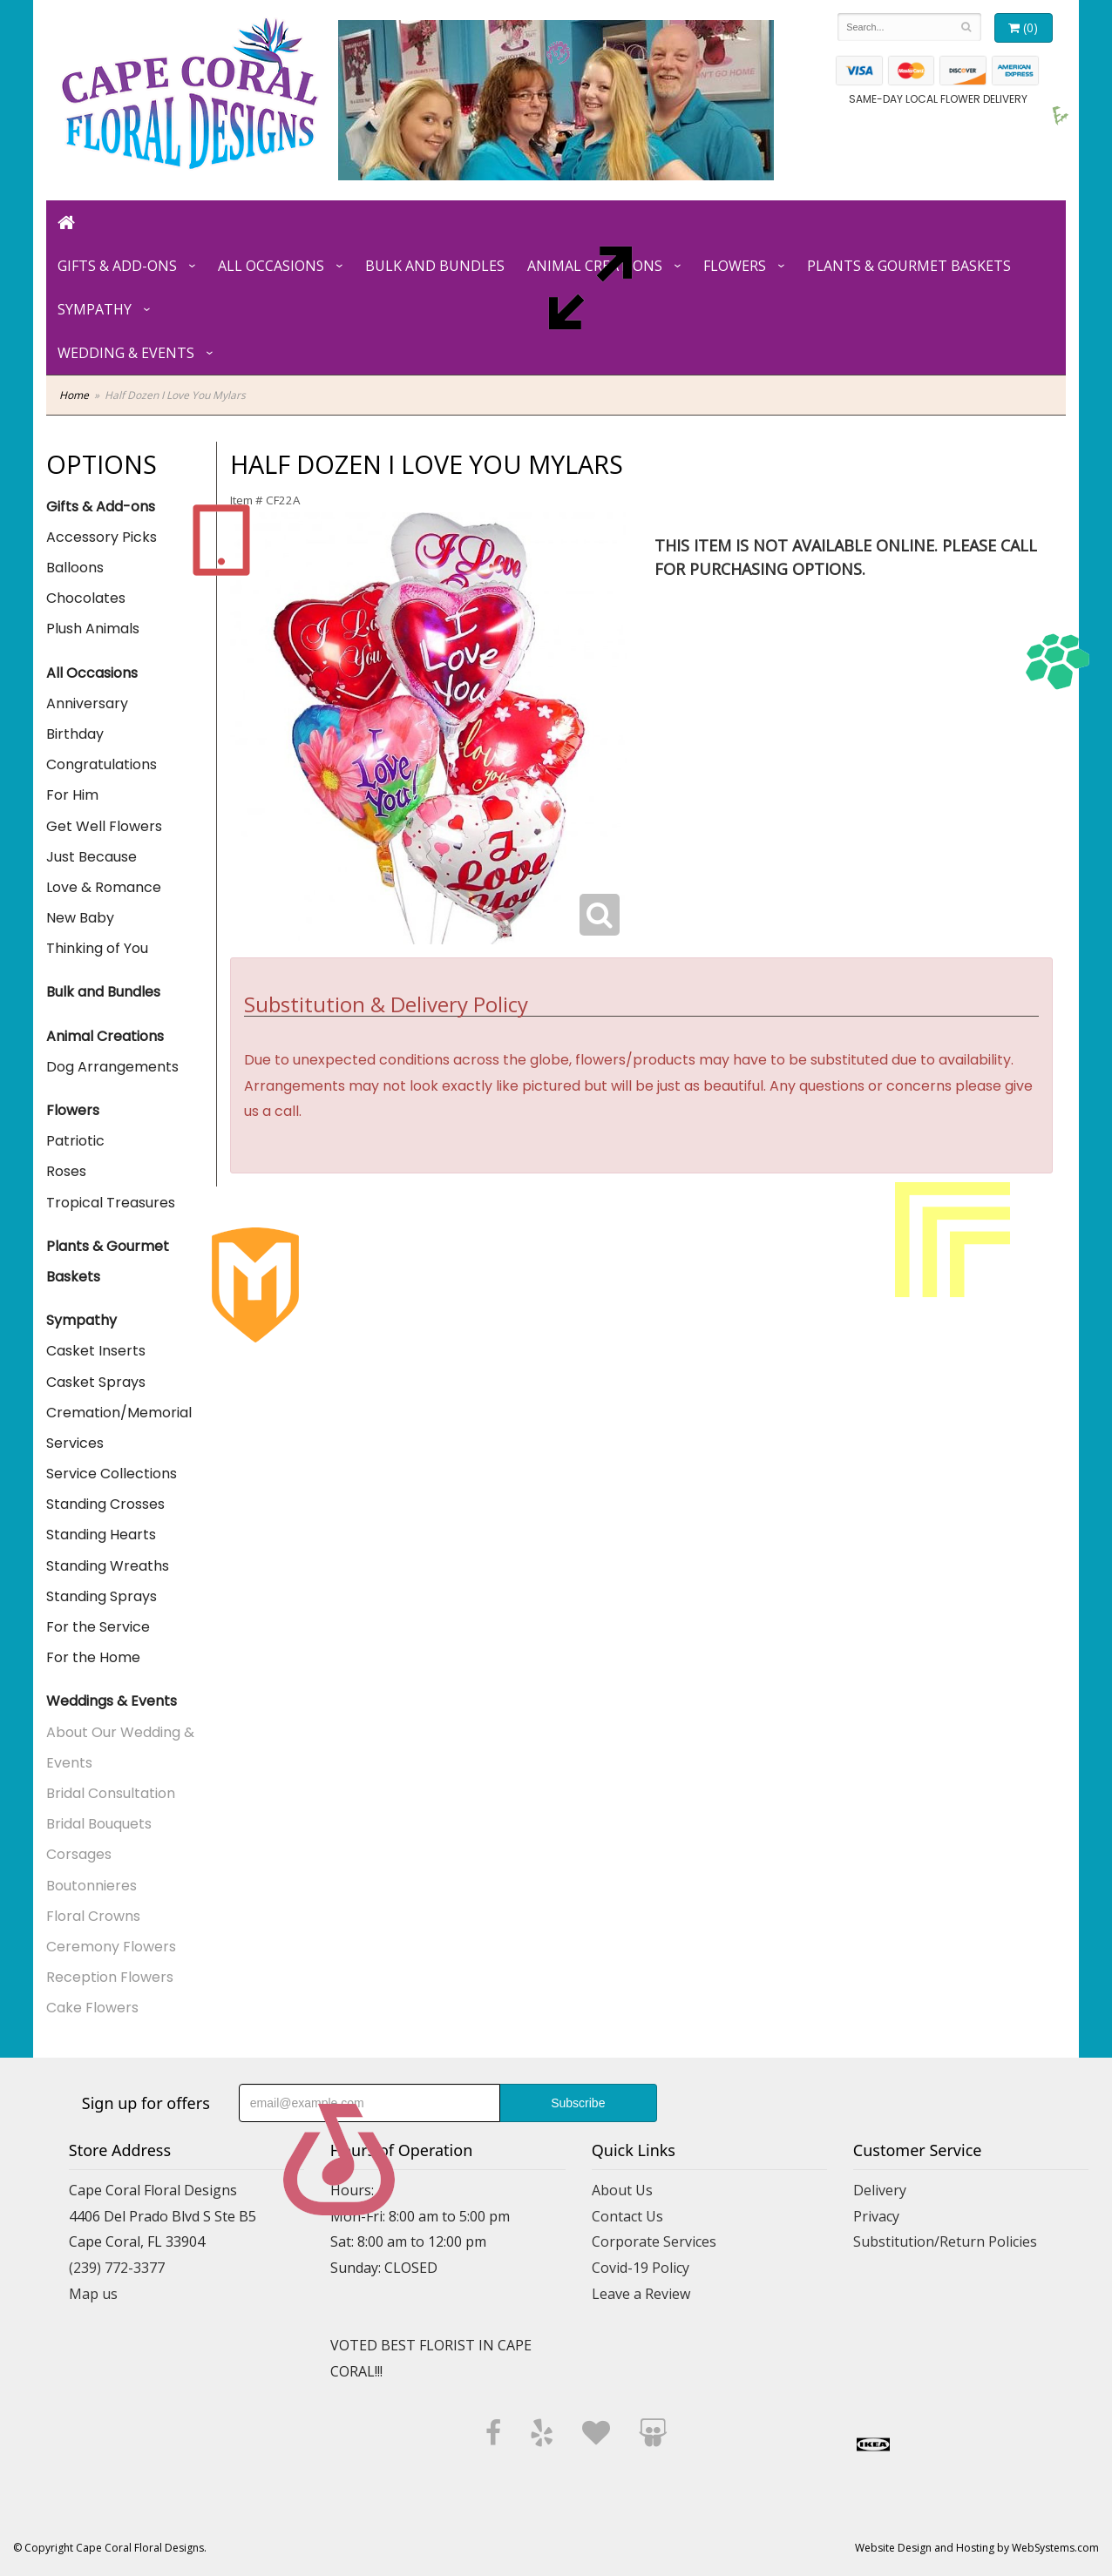 The image size is (1112, 2576). What do you see at coordinates (1061, 116) in the screenshot?
I see `linode cloud hosting service logo` at bounding box center [1061, 116].